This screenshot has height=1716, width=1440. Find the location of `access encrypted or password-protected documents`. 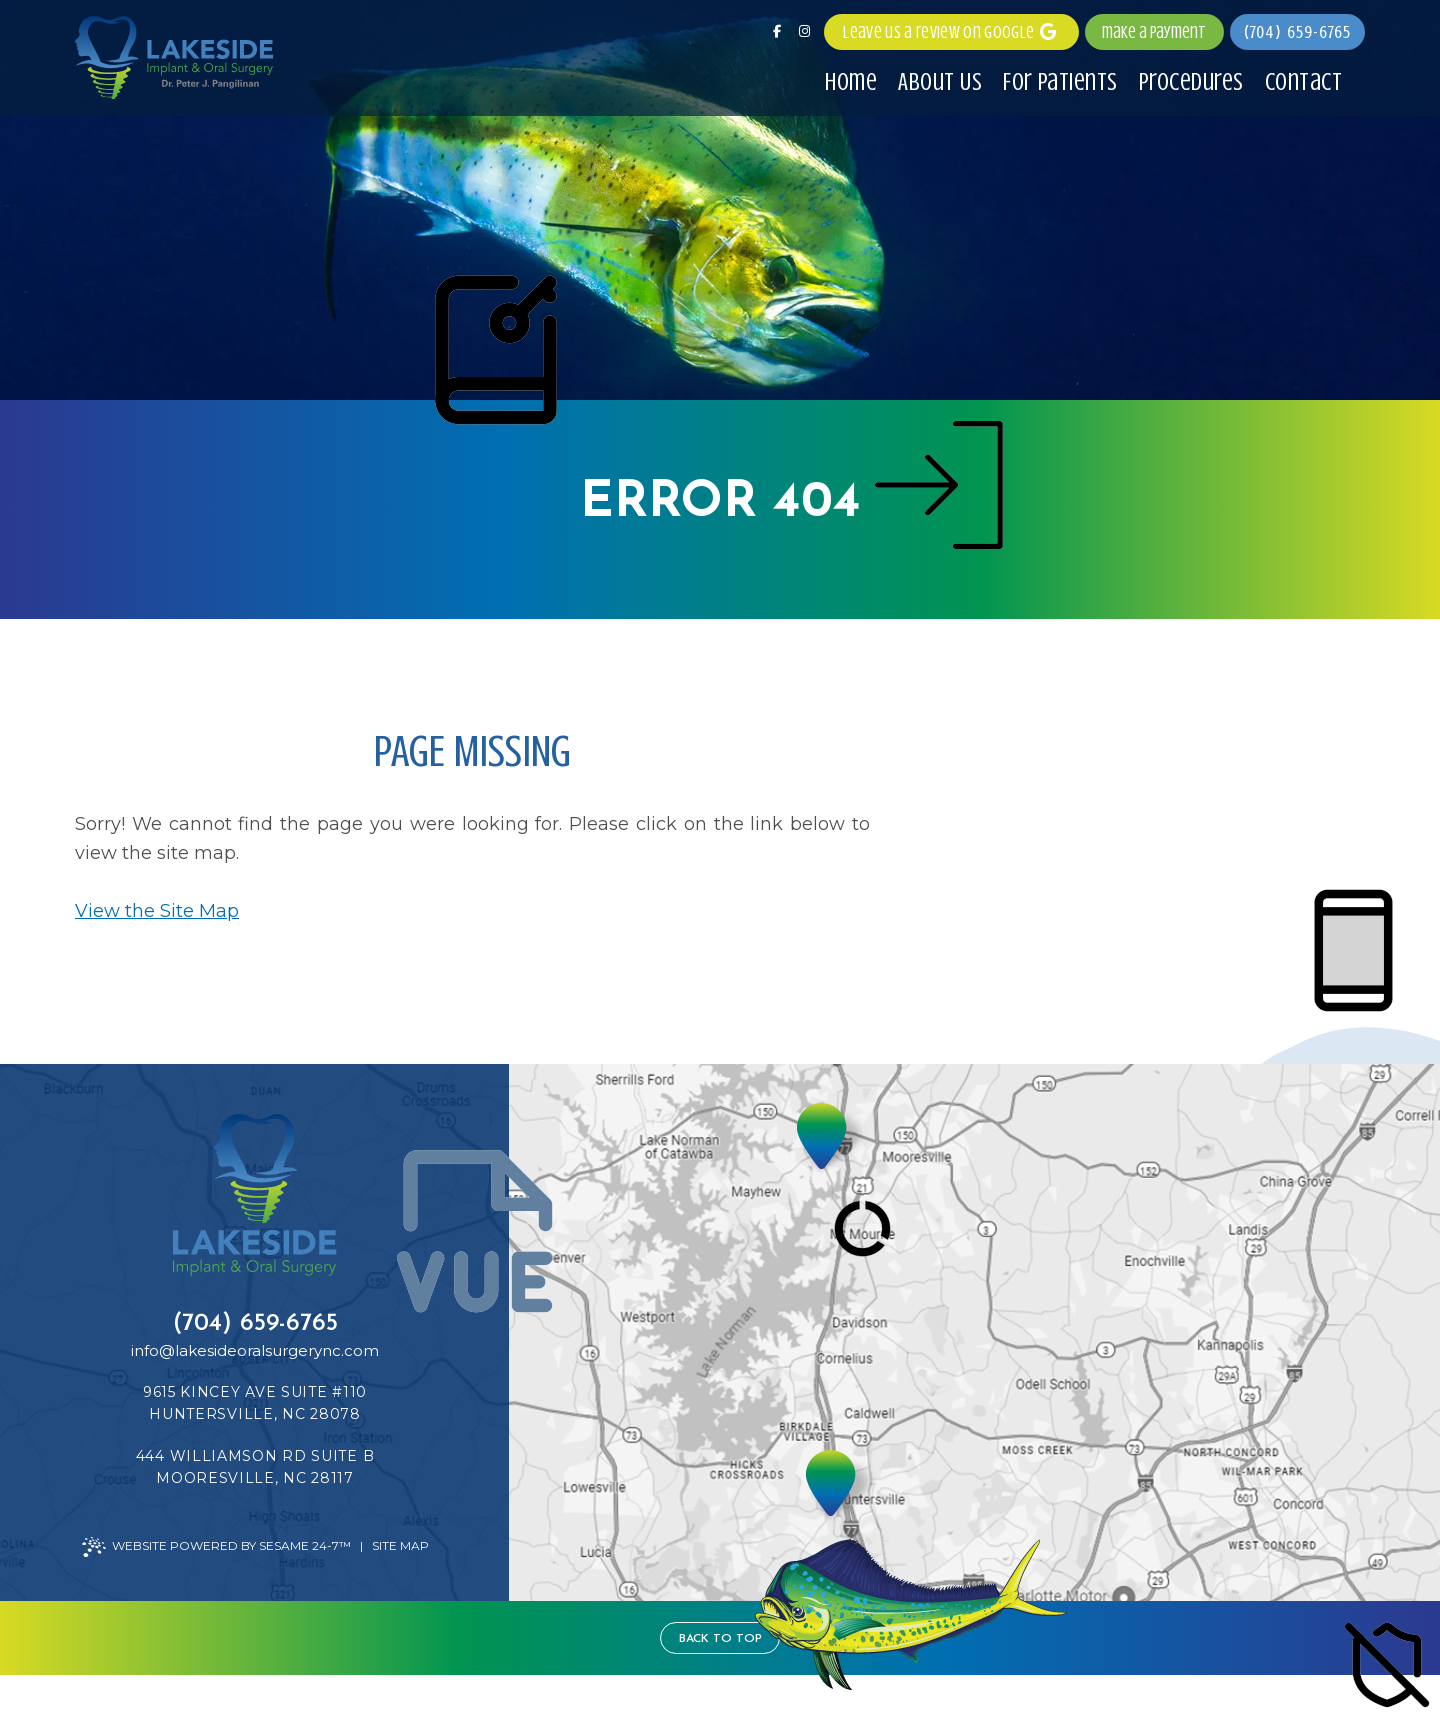

access encrypted or password-protected documents is located at coordinates (496, 350).